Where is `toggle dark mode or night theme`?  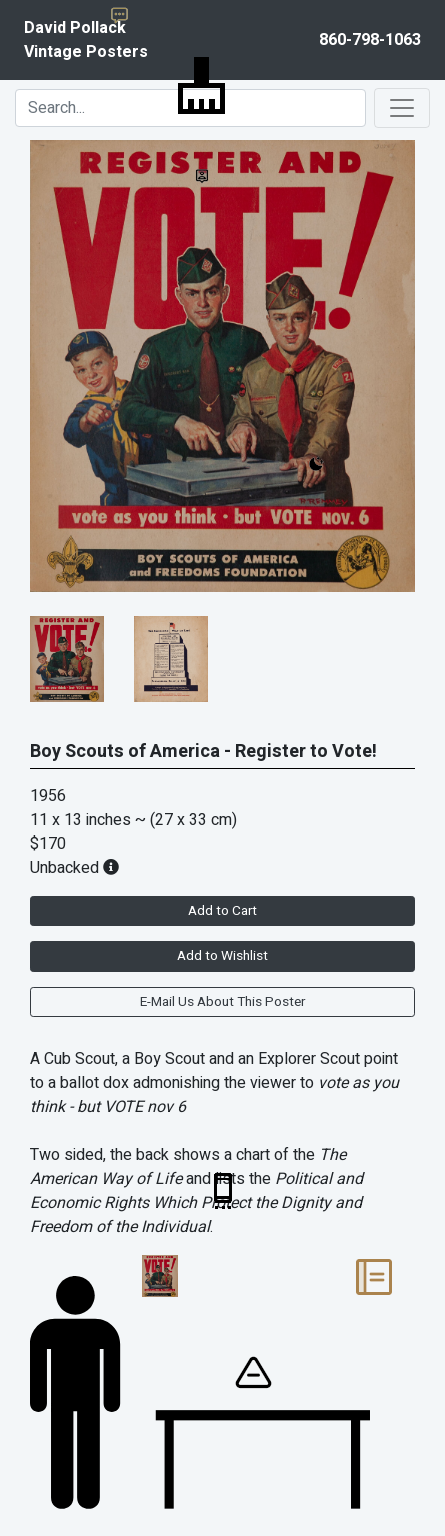 toggle dark mode or night theme is located at coordinates (316, 464).